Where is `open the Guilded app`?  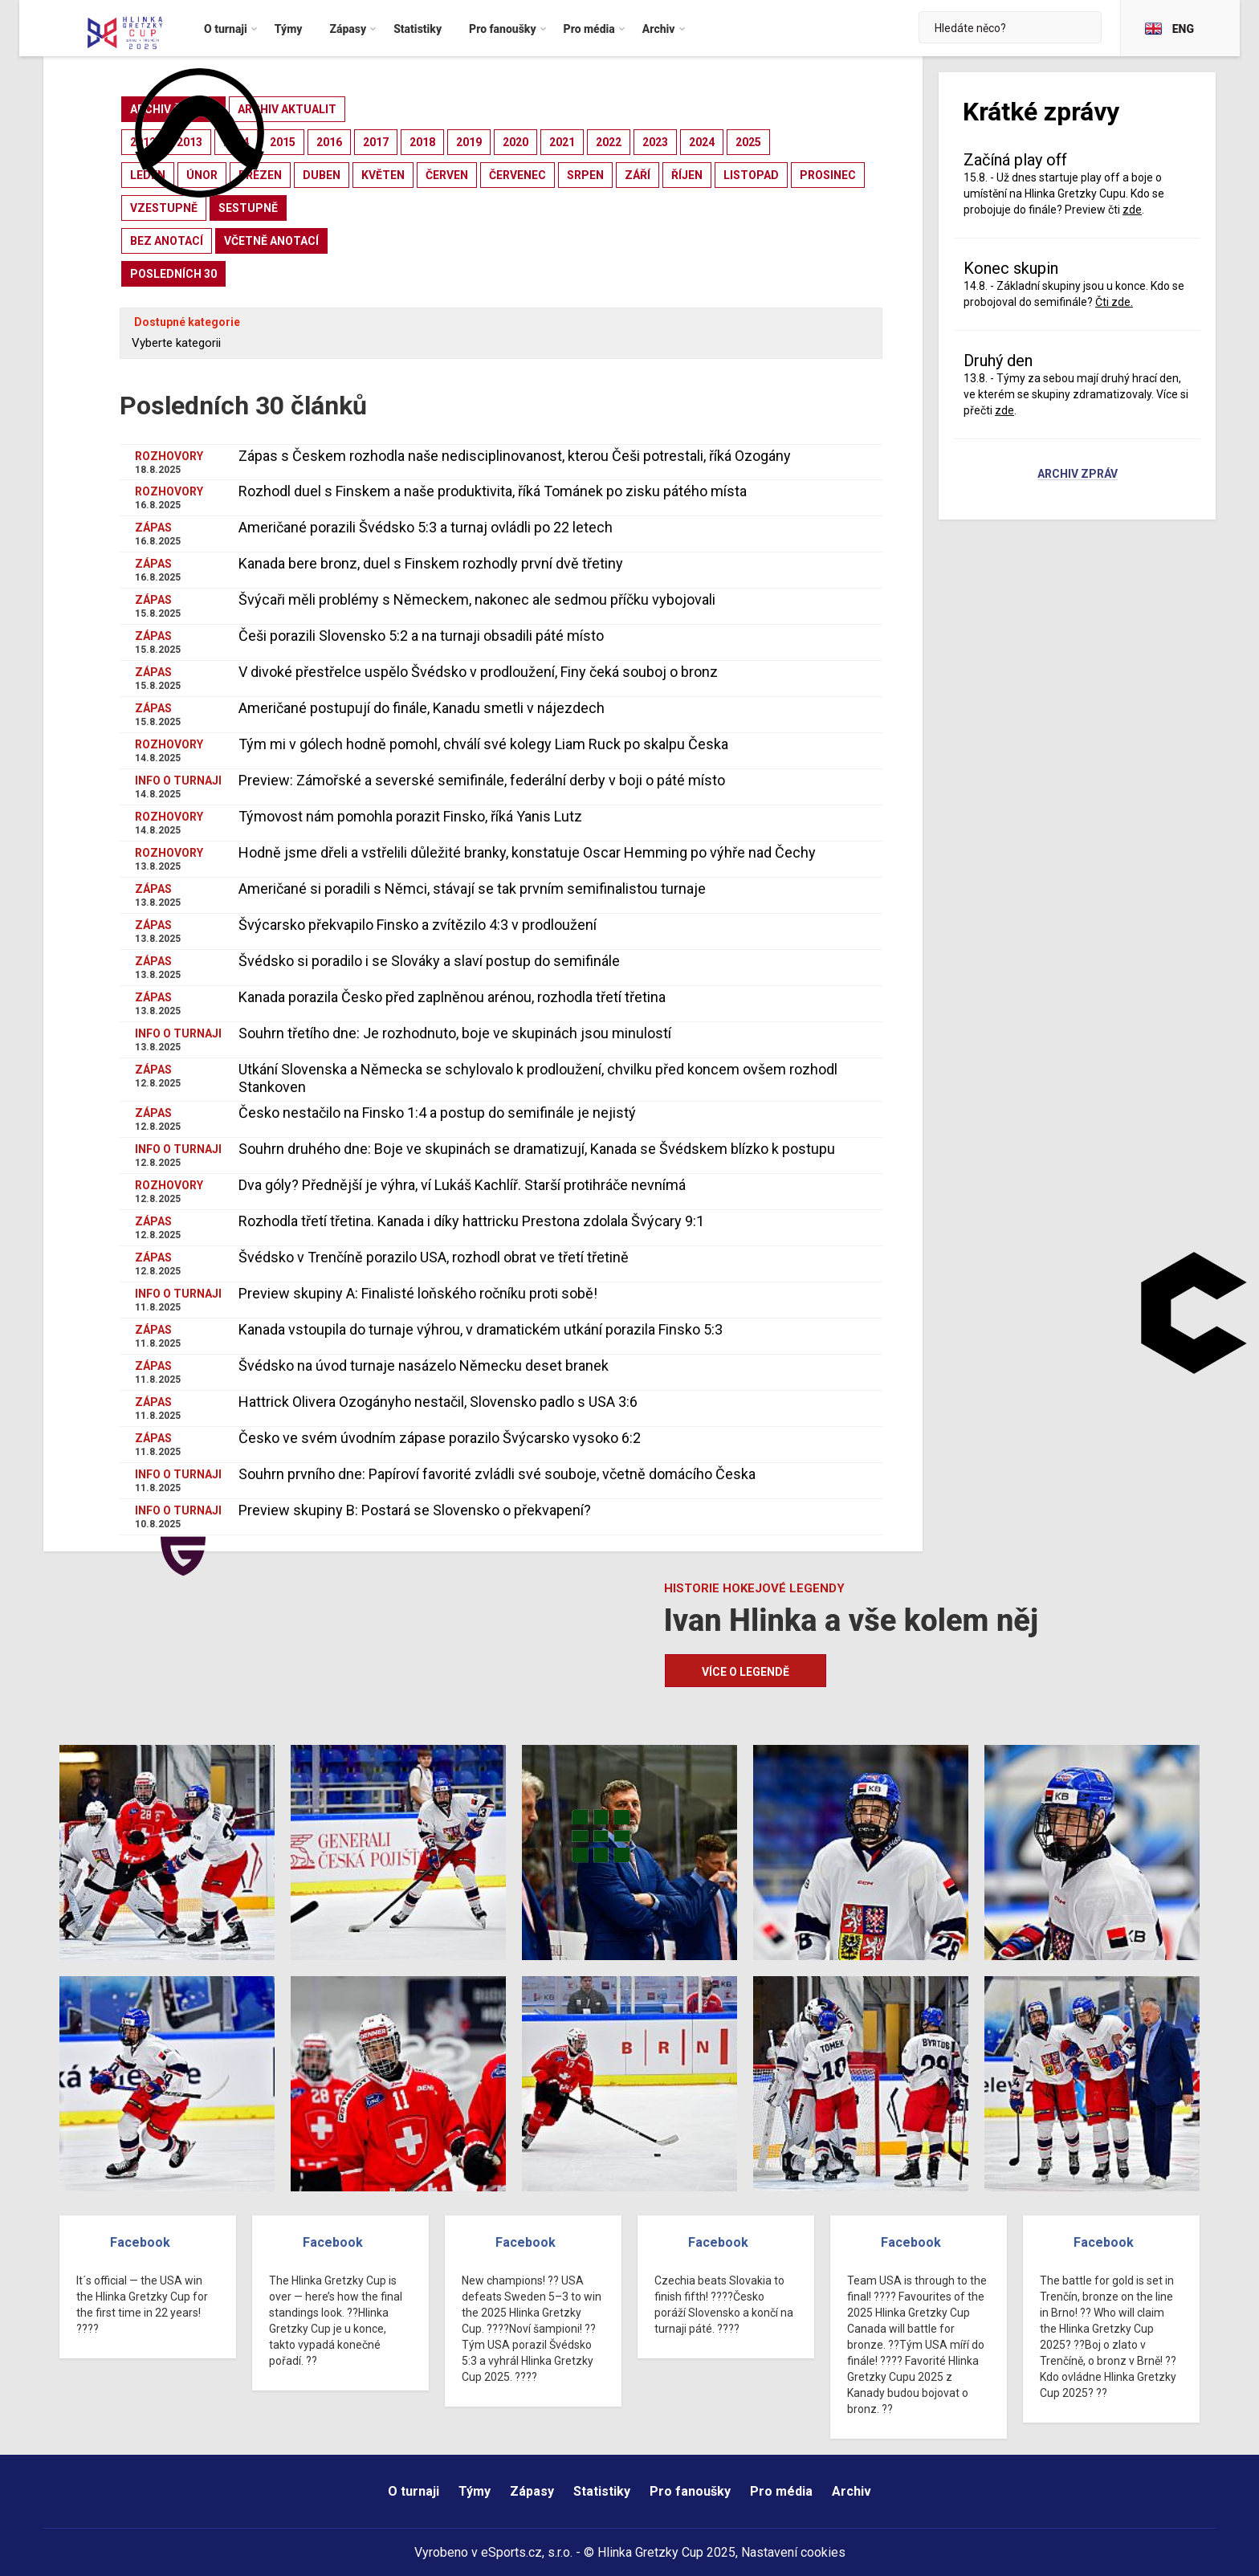 open the Guilded app is located at coordinates (183, 1556).